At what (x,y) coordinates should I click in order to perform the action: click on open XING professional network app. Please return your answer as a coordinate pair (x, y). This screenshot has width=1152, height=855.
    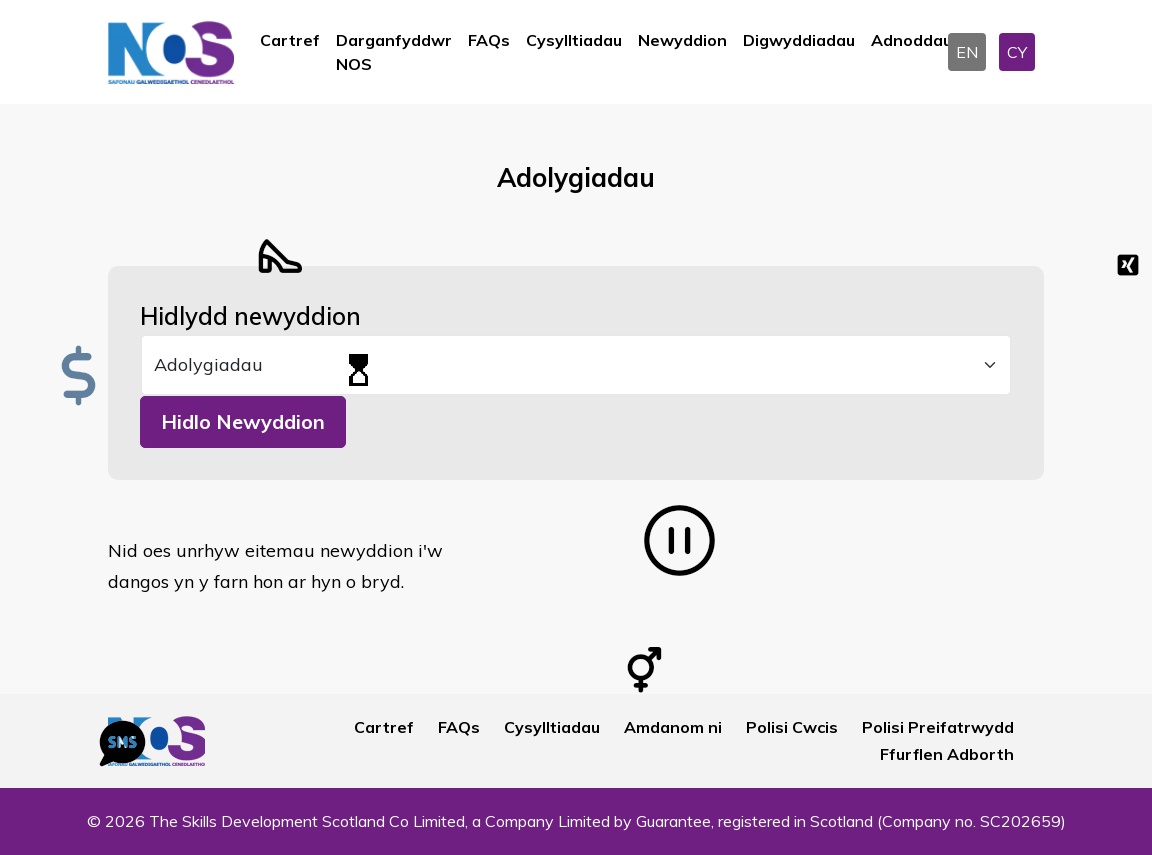
    Looking at the image, I should click on (1128, 265).